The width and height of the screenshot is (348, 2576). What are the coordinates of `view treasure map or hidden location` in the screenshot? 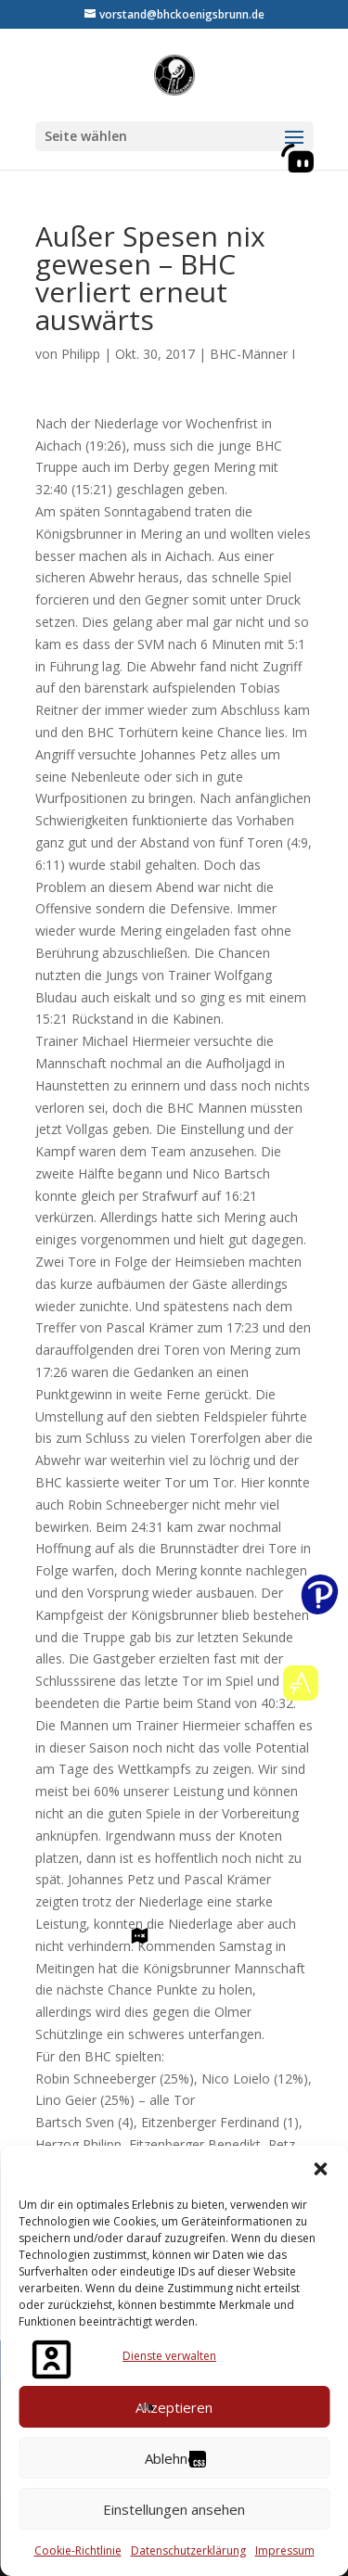 It's located at (139, 1935).